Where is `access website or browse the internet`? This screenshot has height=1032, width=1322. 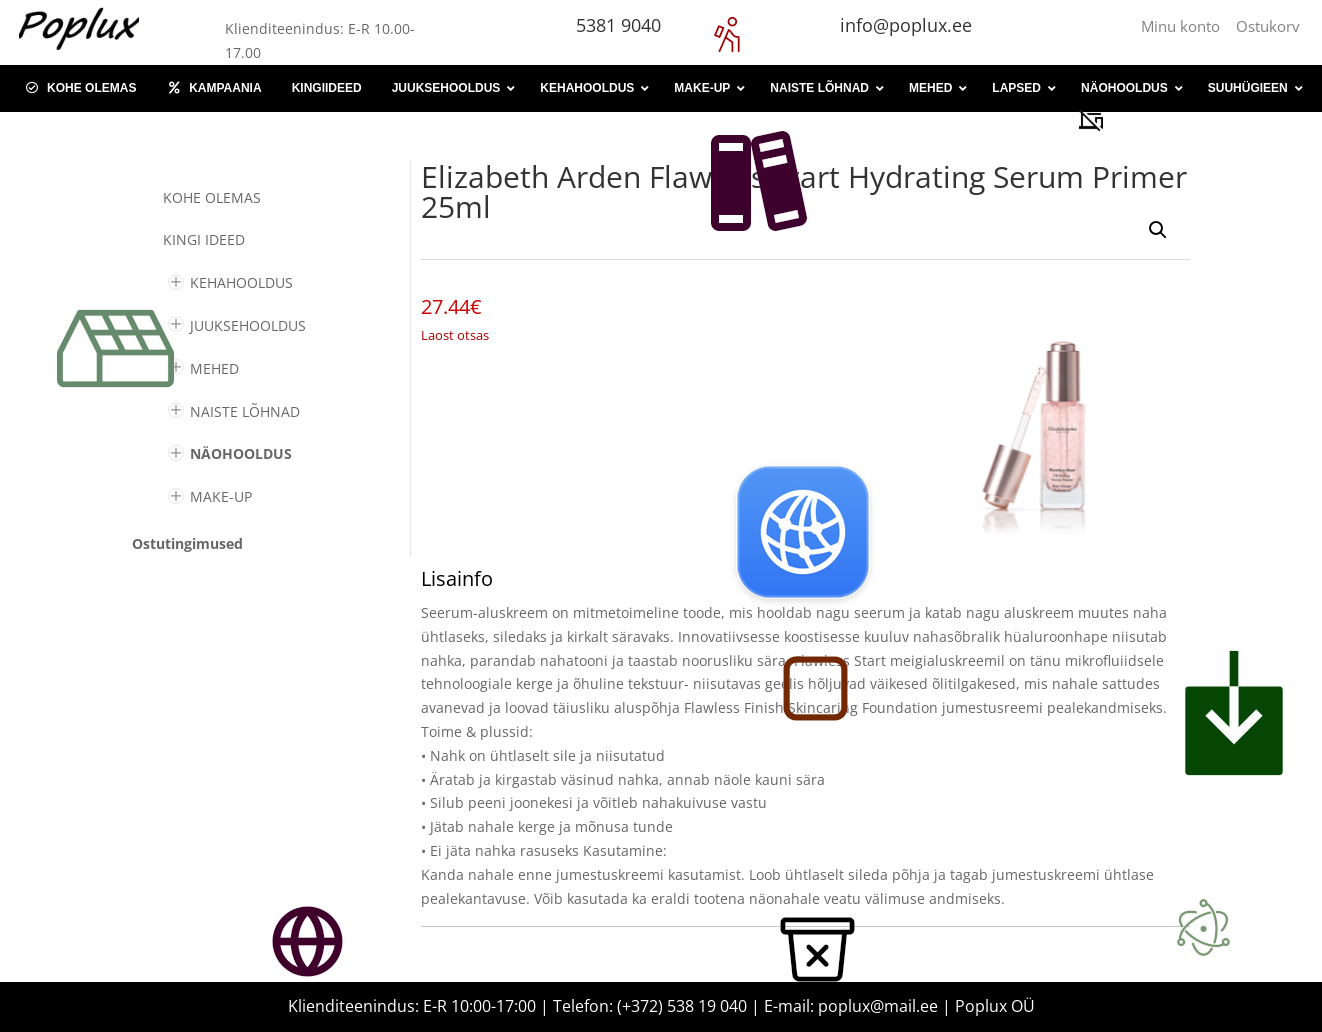
access website or browse the internet is located at coordinates (307, 941).